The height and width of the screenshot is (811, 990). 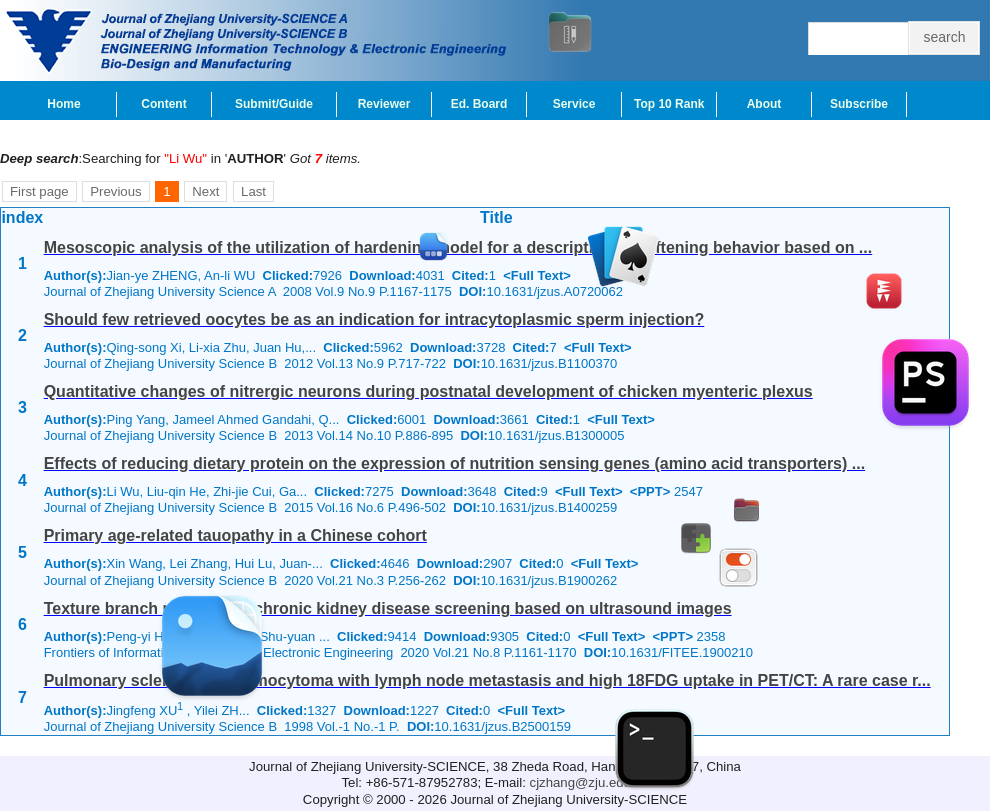 I want to click on open browser extensions manager, so click(x=696, y=538).